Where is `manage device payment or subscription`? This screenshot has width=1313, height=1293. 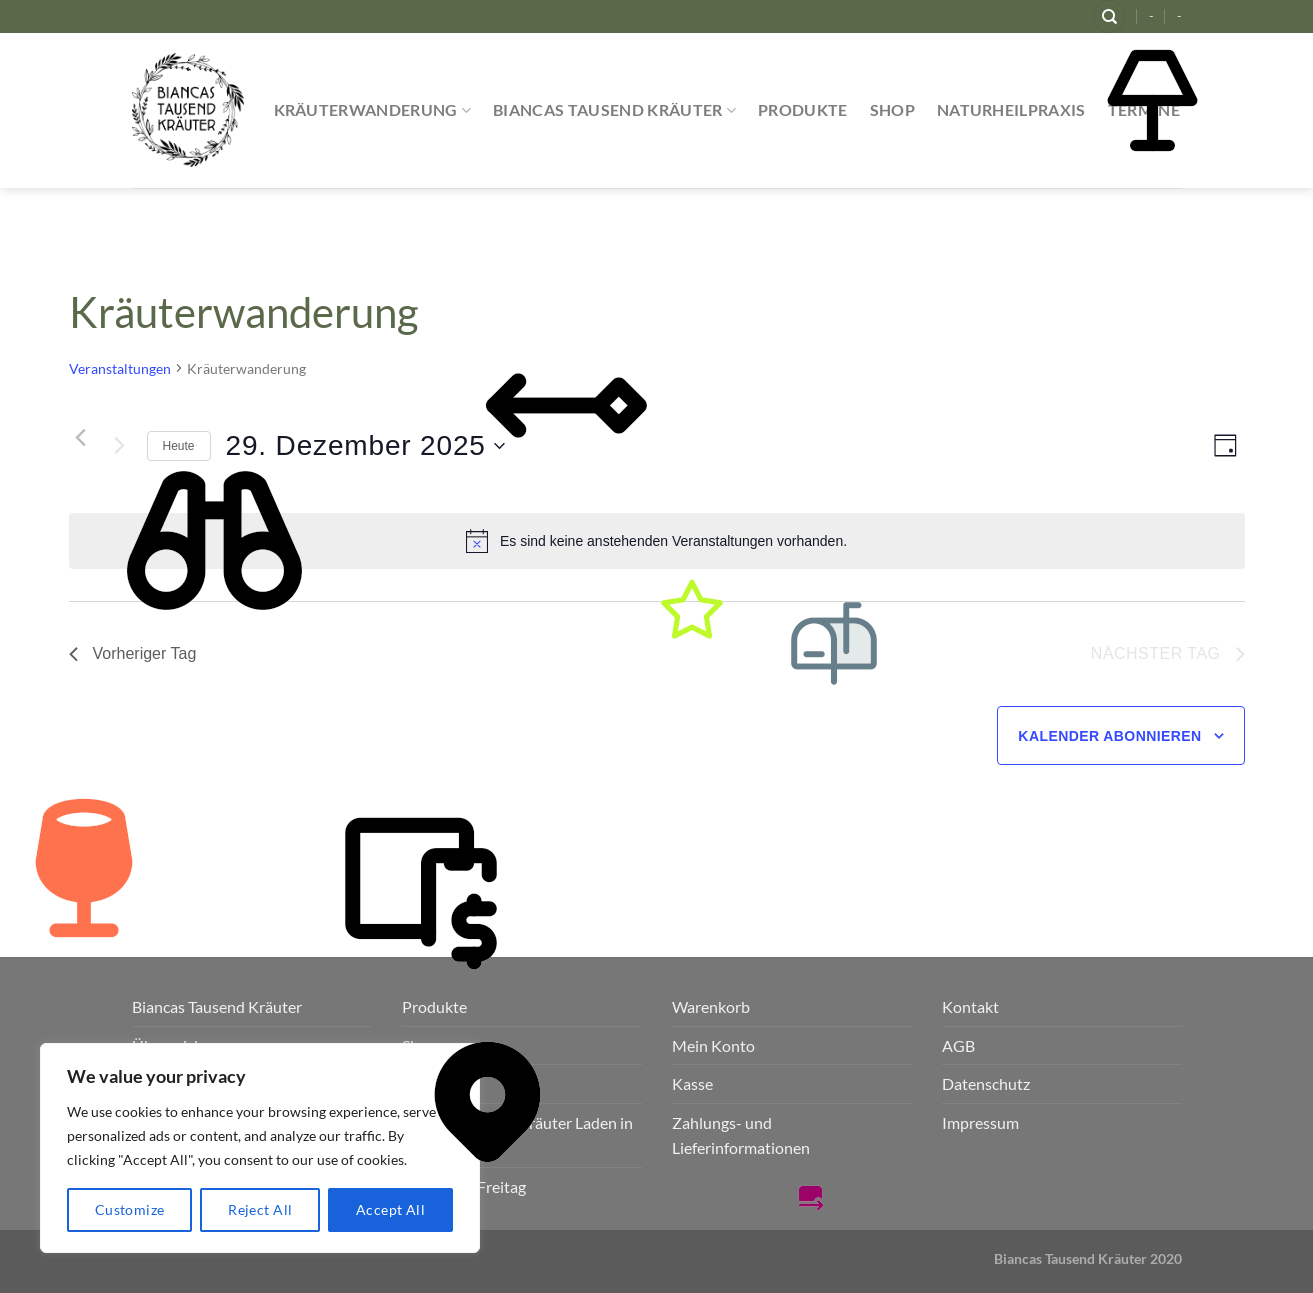
manage device payment or subscription is located at coordinates (421, 886).